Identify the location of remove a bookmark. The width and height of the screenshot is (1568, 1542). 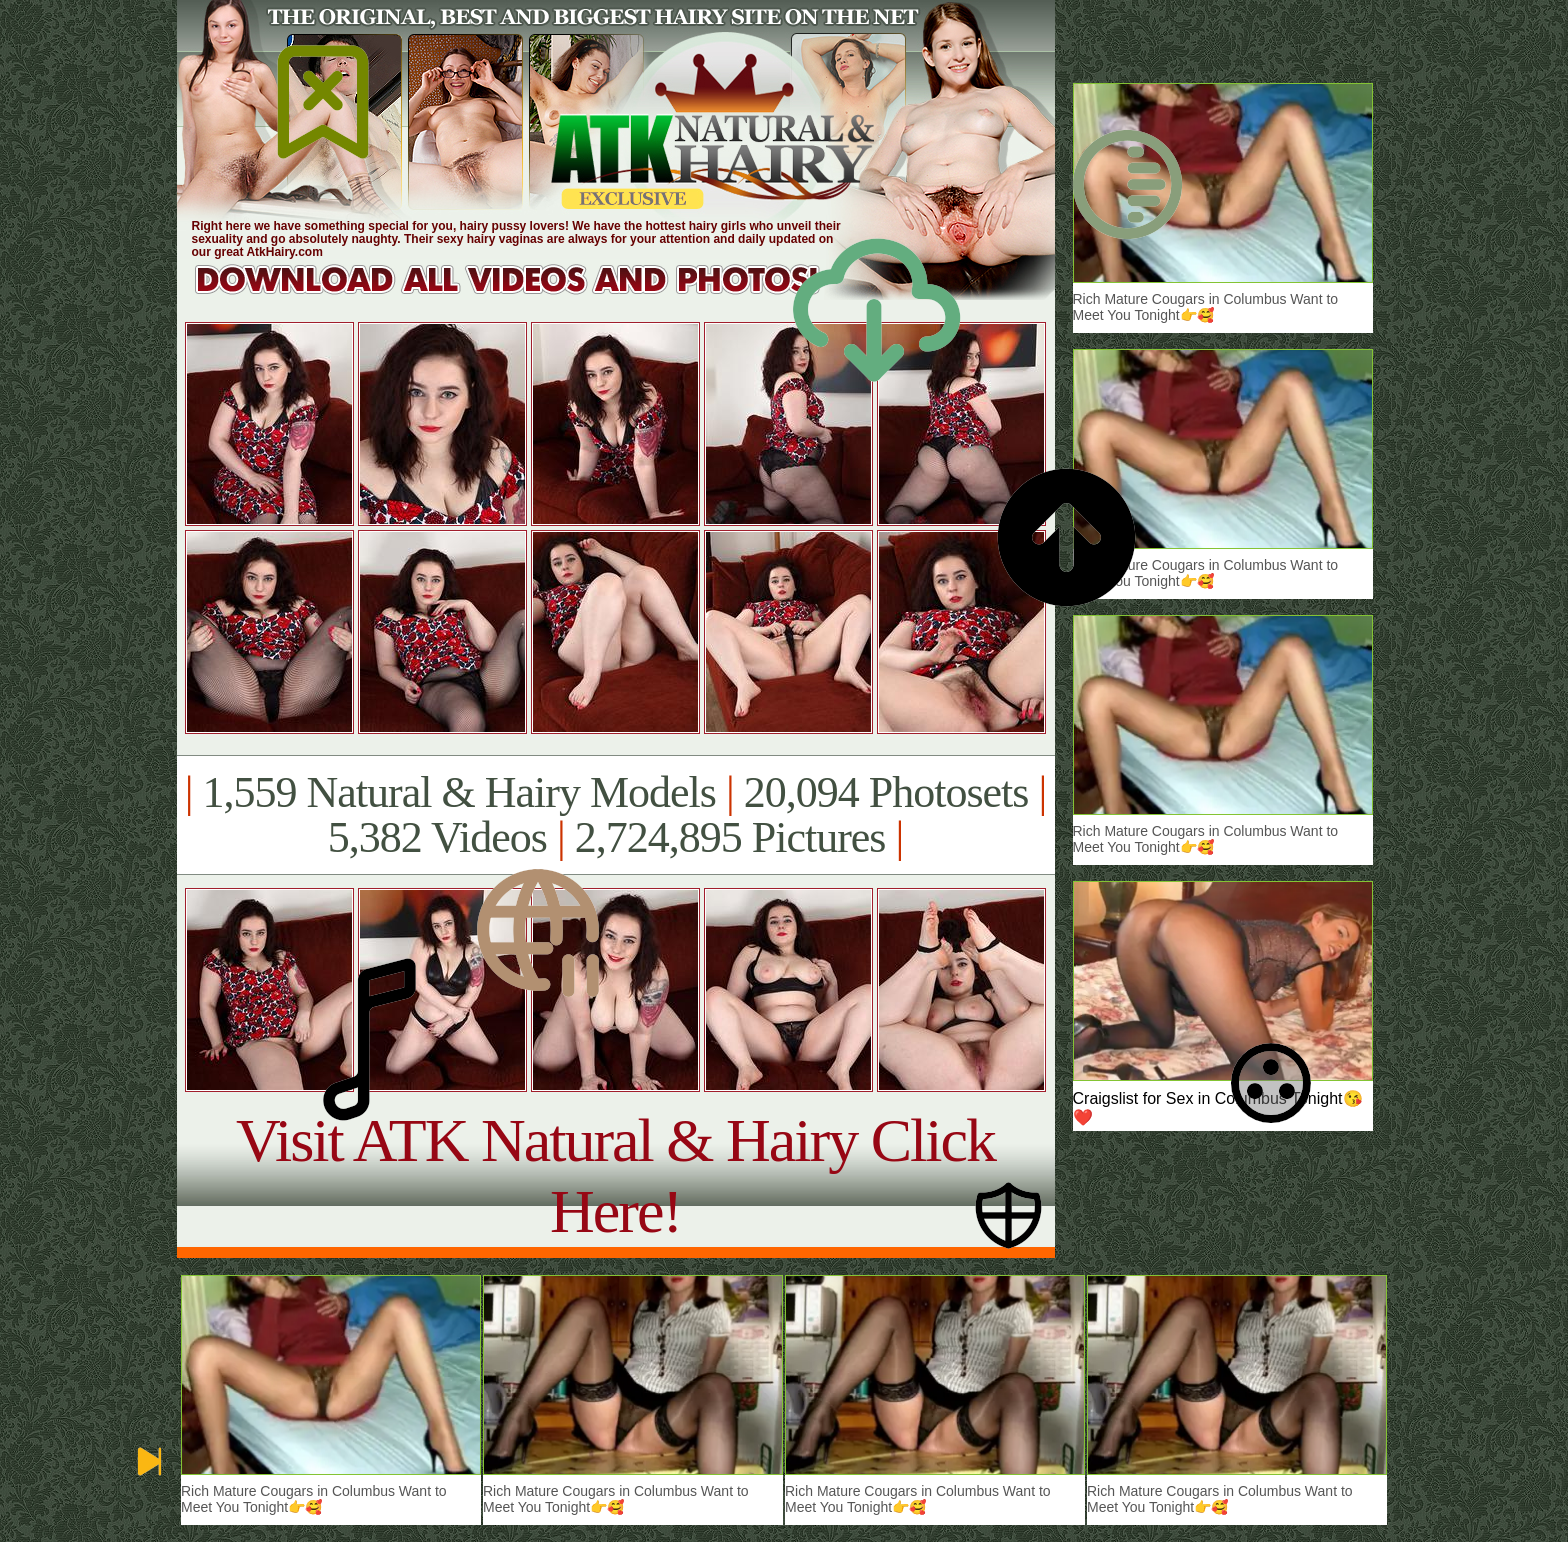
(323, 102).